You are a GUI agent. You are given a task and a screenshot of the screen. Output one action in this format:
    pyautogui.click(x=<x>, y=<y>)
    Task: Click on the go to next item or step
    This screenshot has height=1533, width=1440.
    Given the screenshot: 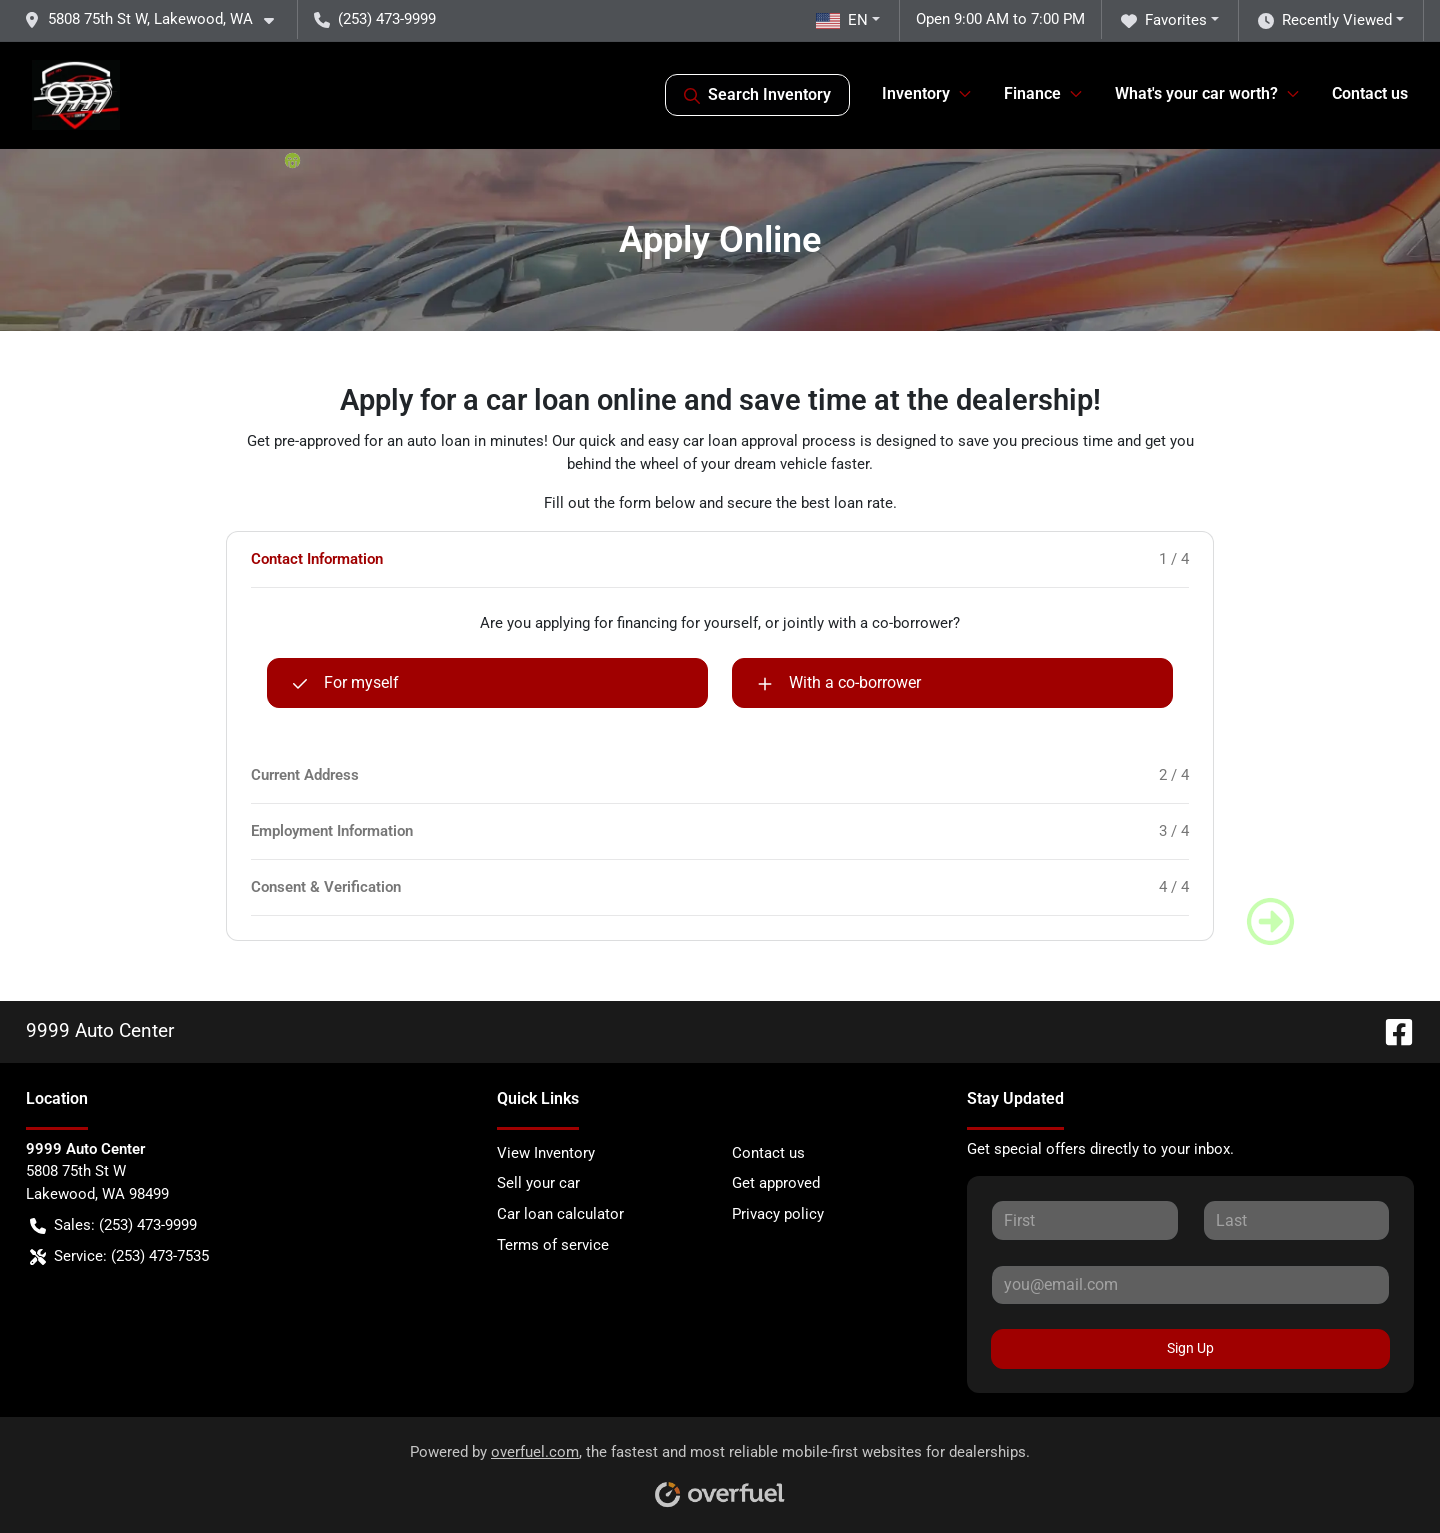 What is the action you would take?
    pyautogui.click(x=1270, y=921)
    